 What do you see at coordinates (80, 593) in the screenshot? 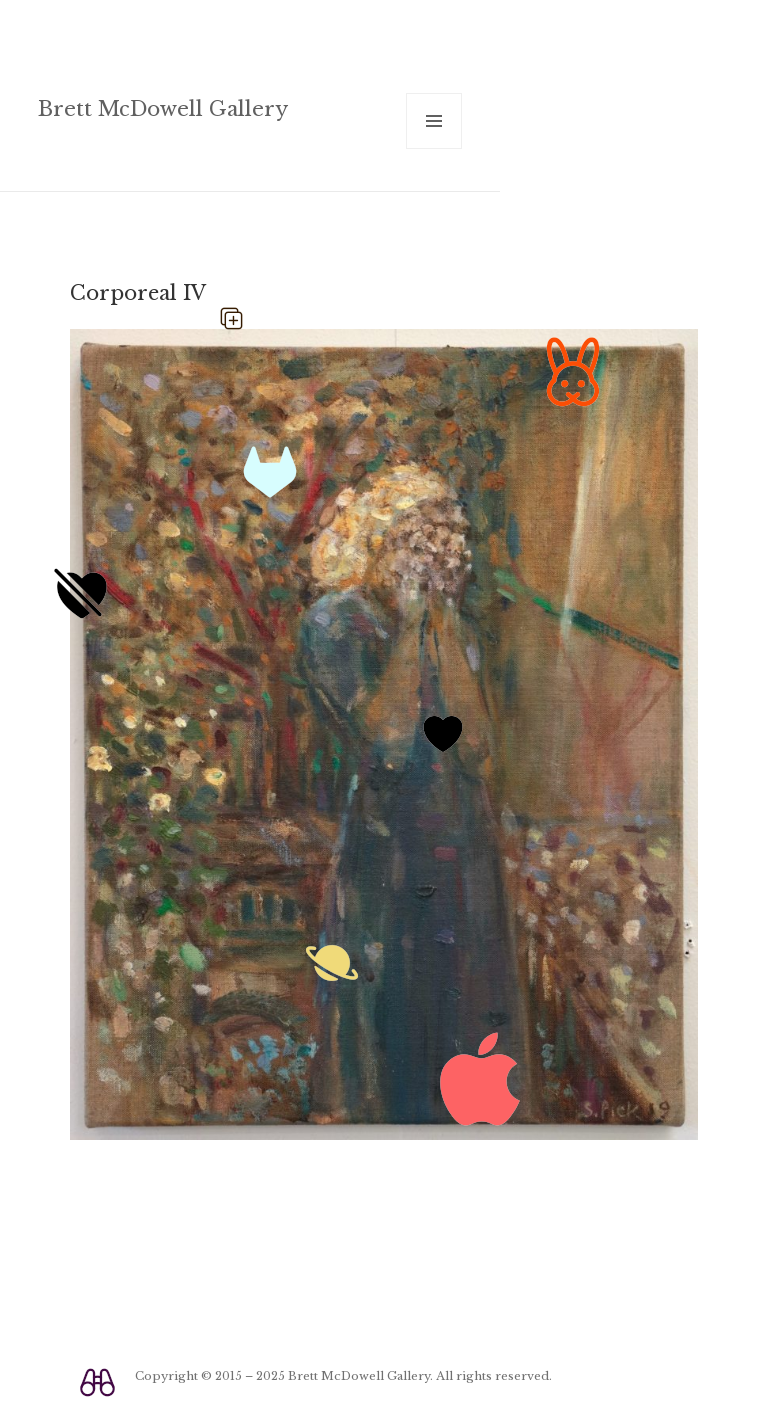
I see `remove from favorites` at bounding box center [80, 593].